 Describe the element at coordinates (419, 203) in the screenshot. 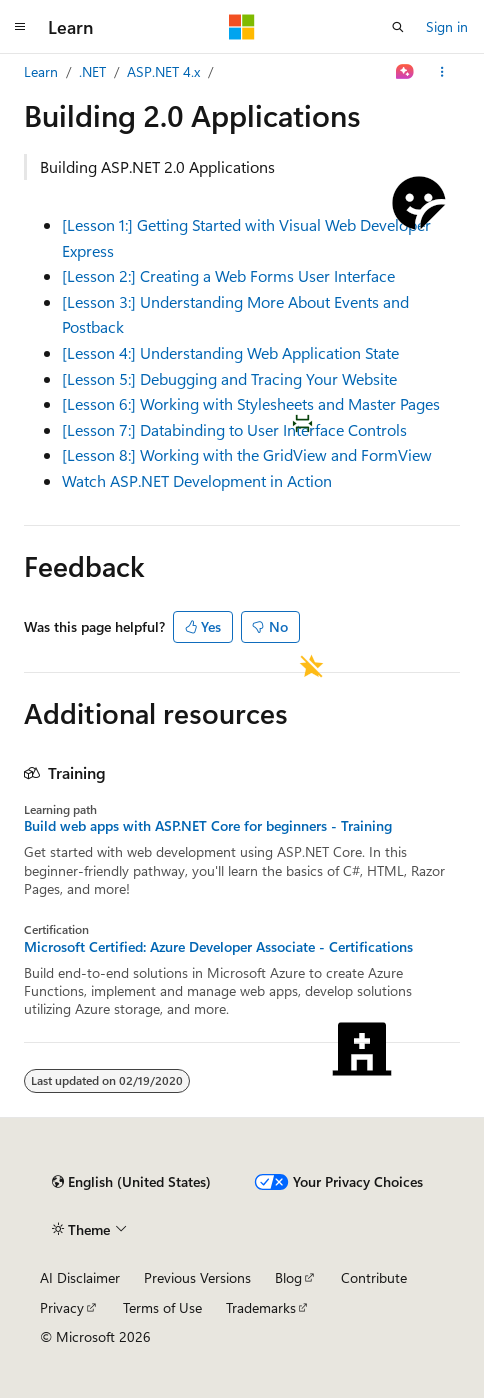

I see `add a sticker to your message` at that location.